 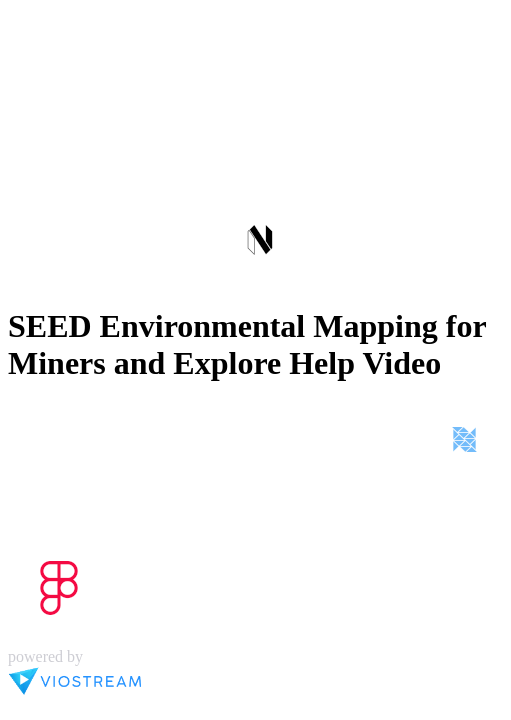 I want to click on open Figma design file, so click(x=59, y=588).